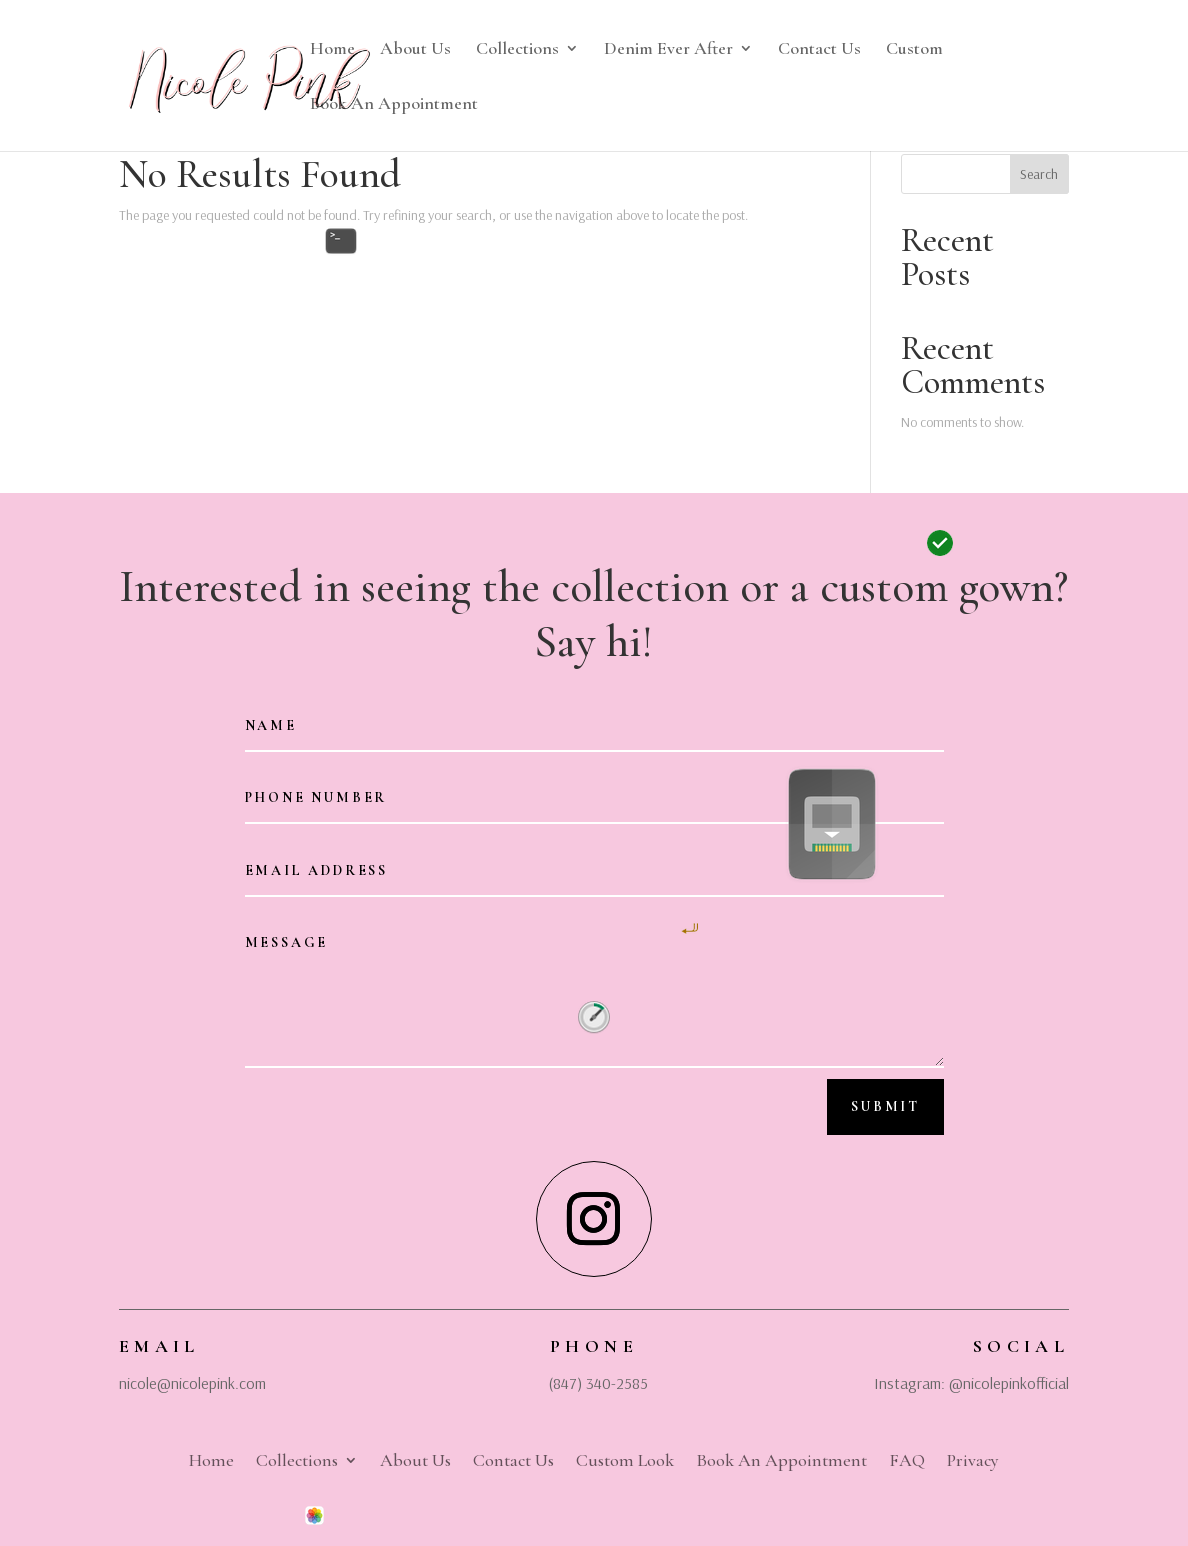 The width and height of the screenshot is (1188, 1546). What do you see at coordinates (594, 1017) in the screenshot?
I see `open sysprof system profiler` at bounding box center [594, 1017].